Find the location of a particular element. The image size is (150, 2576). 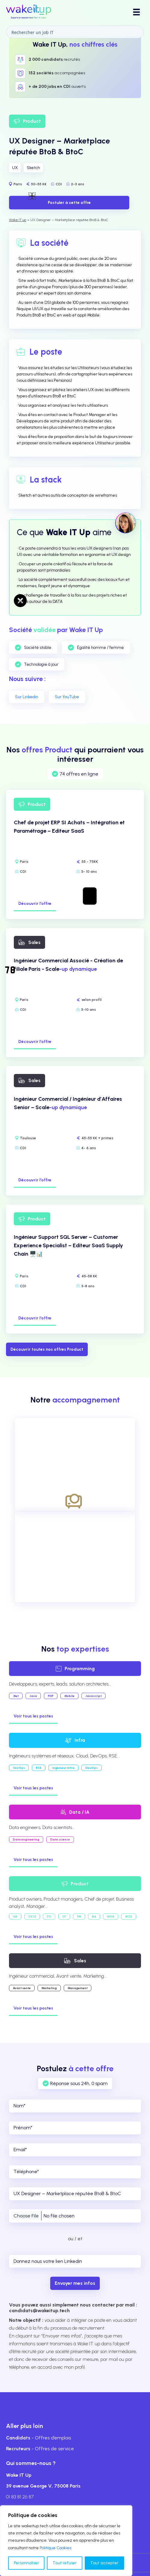

indicates item number 78 in a list or sequence is located at coordinates (10, 970).